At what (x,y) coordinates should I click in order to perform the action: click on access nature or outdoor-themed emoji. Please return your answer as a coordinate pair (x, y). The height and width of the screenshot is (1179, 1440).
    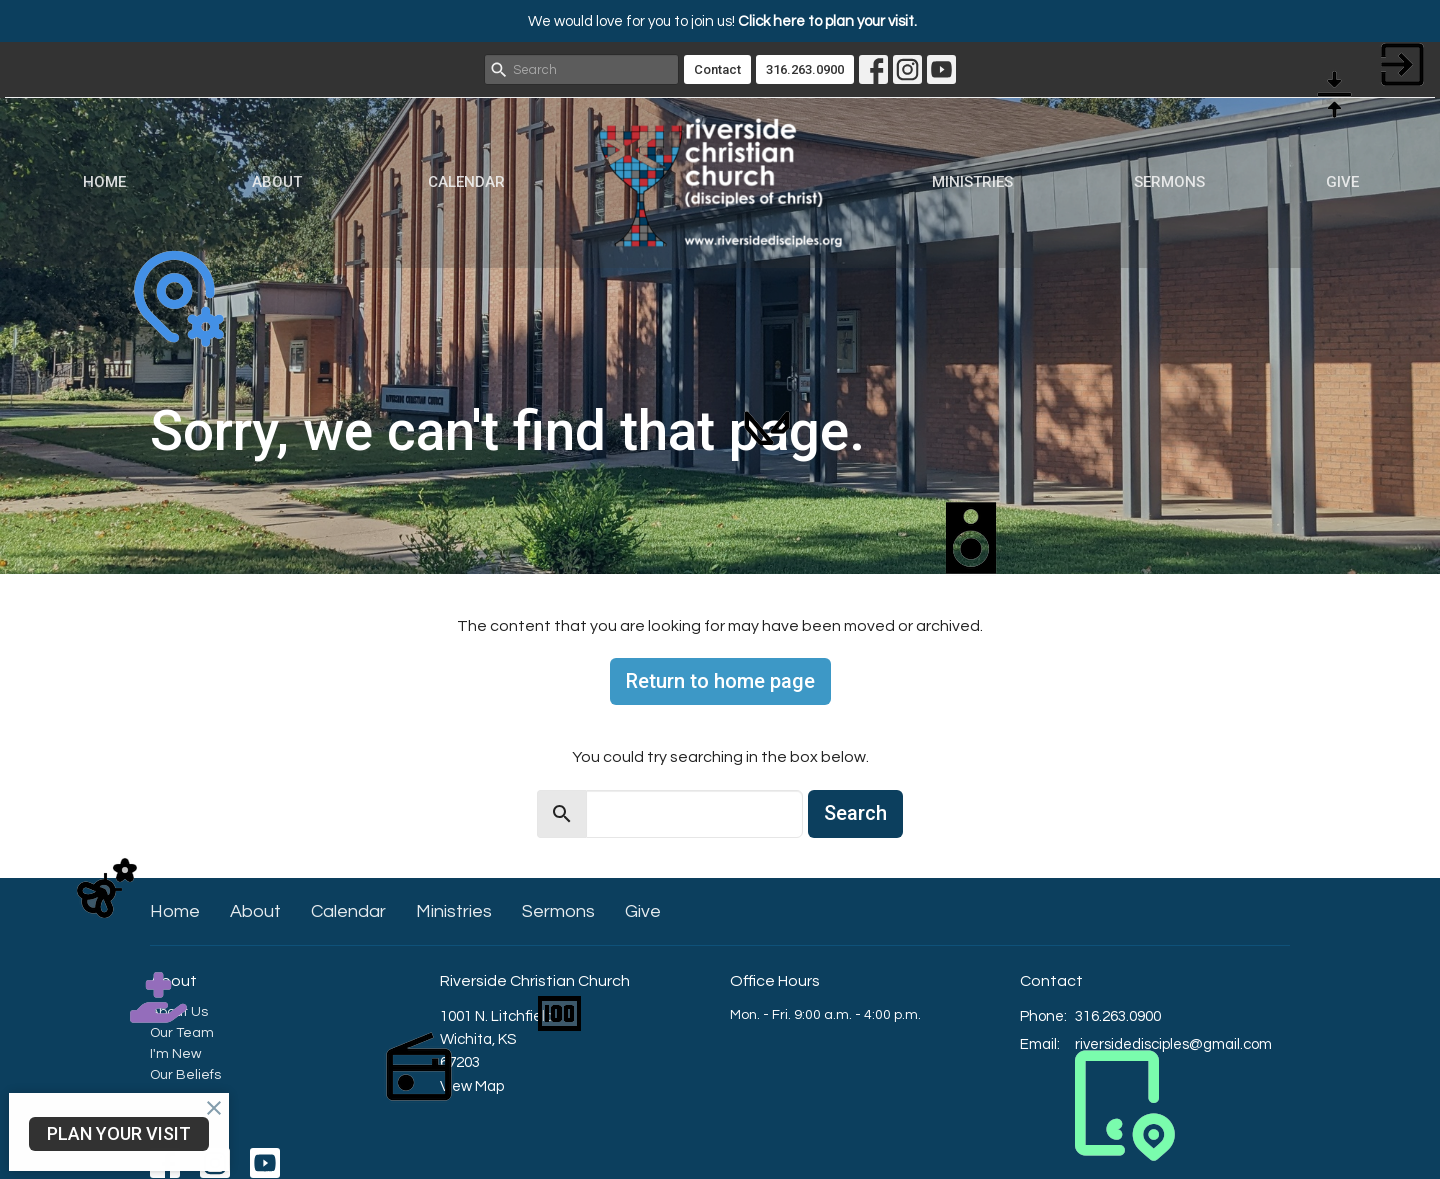
    Looking at the image, I should click on (107, 888).